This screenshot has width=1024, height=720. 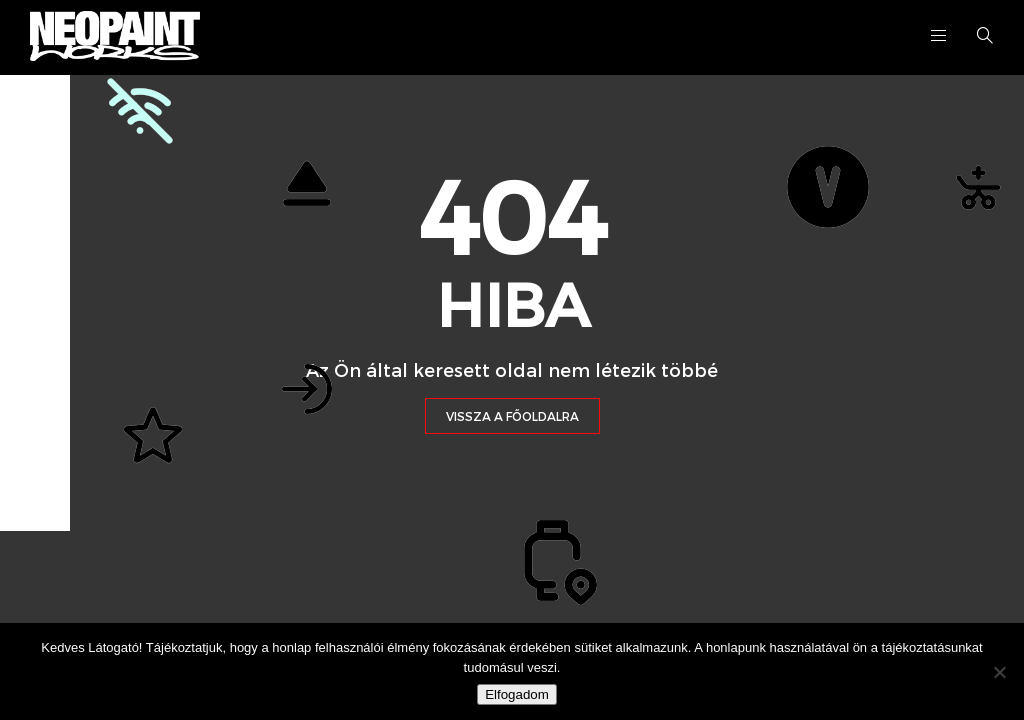 I want to click on add to favorites, so click(x=153, y=436).